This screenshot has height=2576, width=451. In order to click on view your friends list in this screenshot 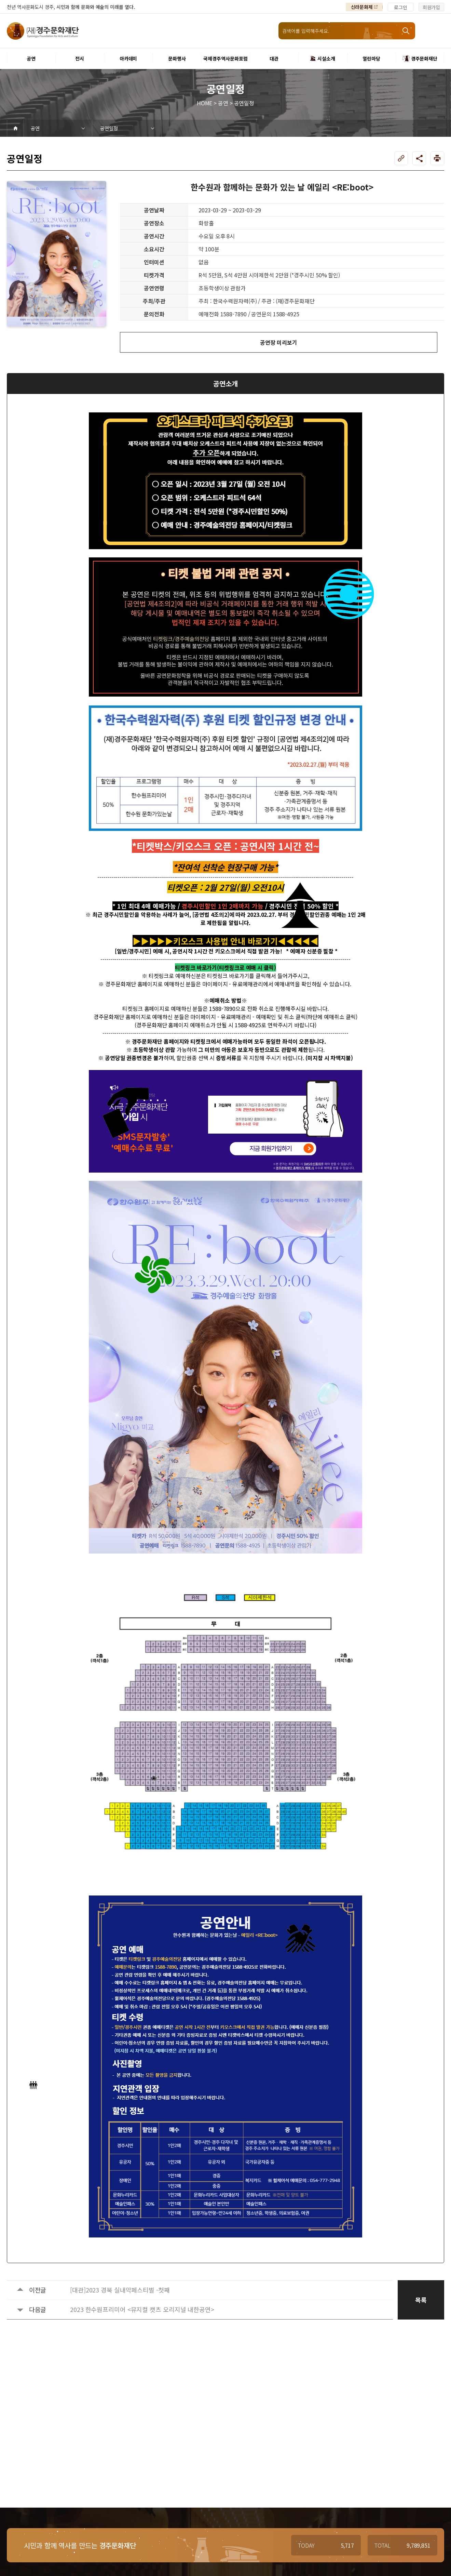, I will do `click(33, 2085)`.